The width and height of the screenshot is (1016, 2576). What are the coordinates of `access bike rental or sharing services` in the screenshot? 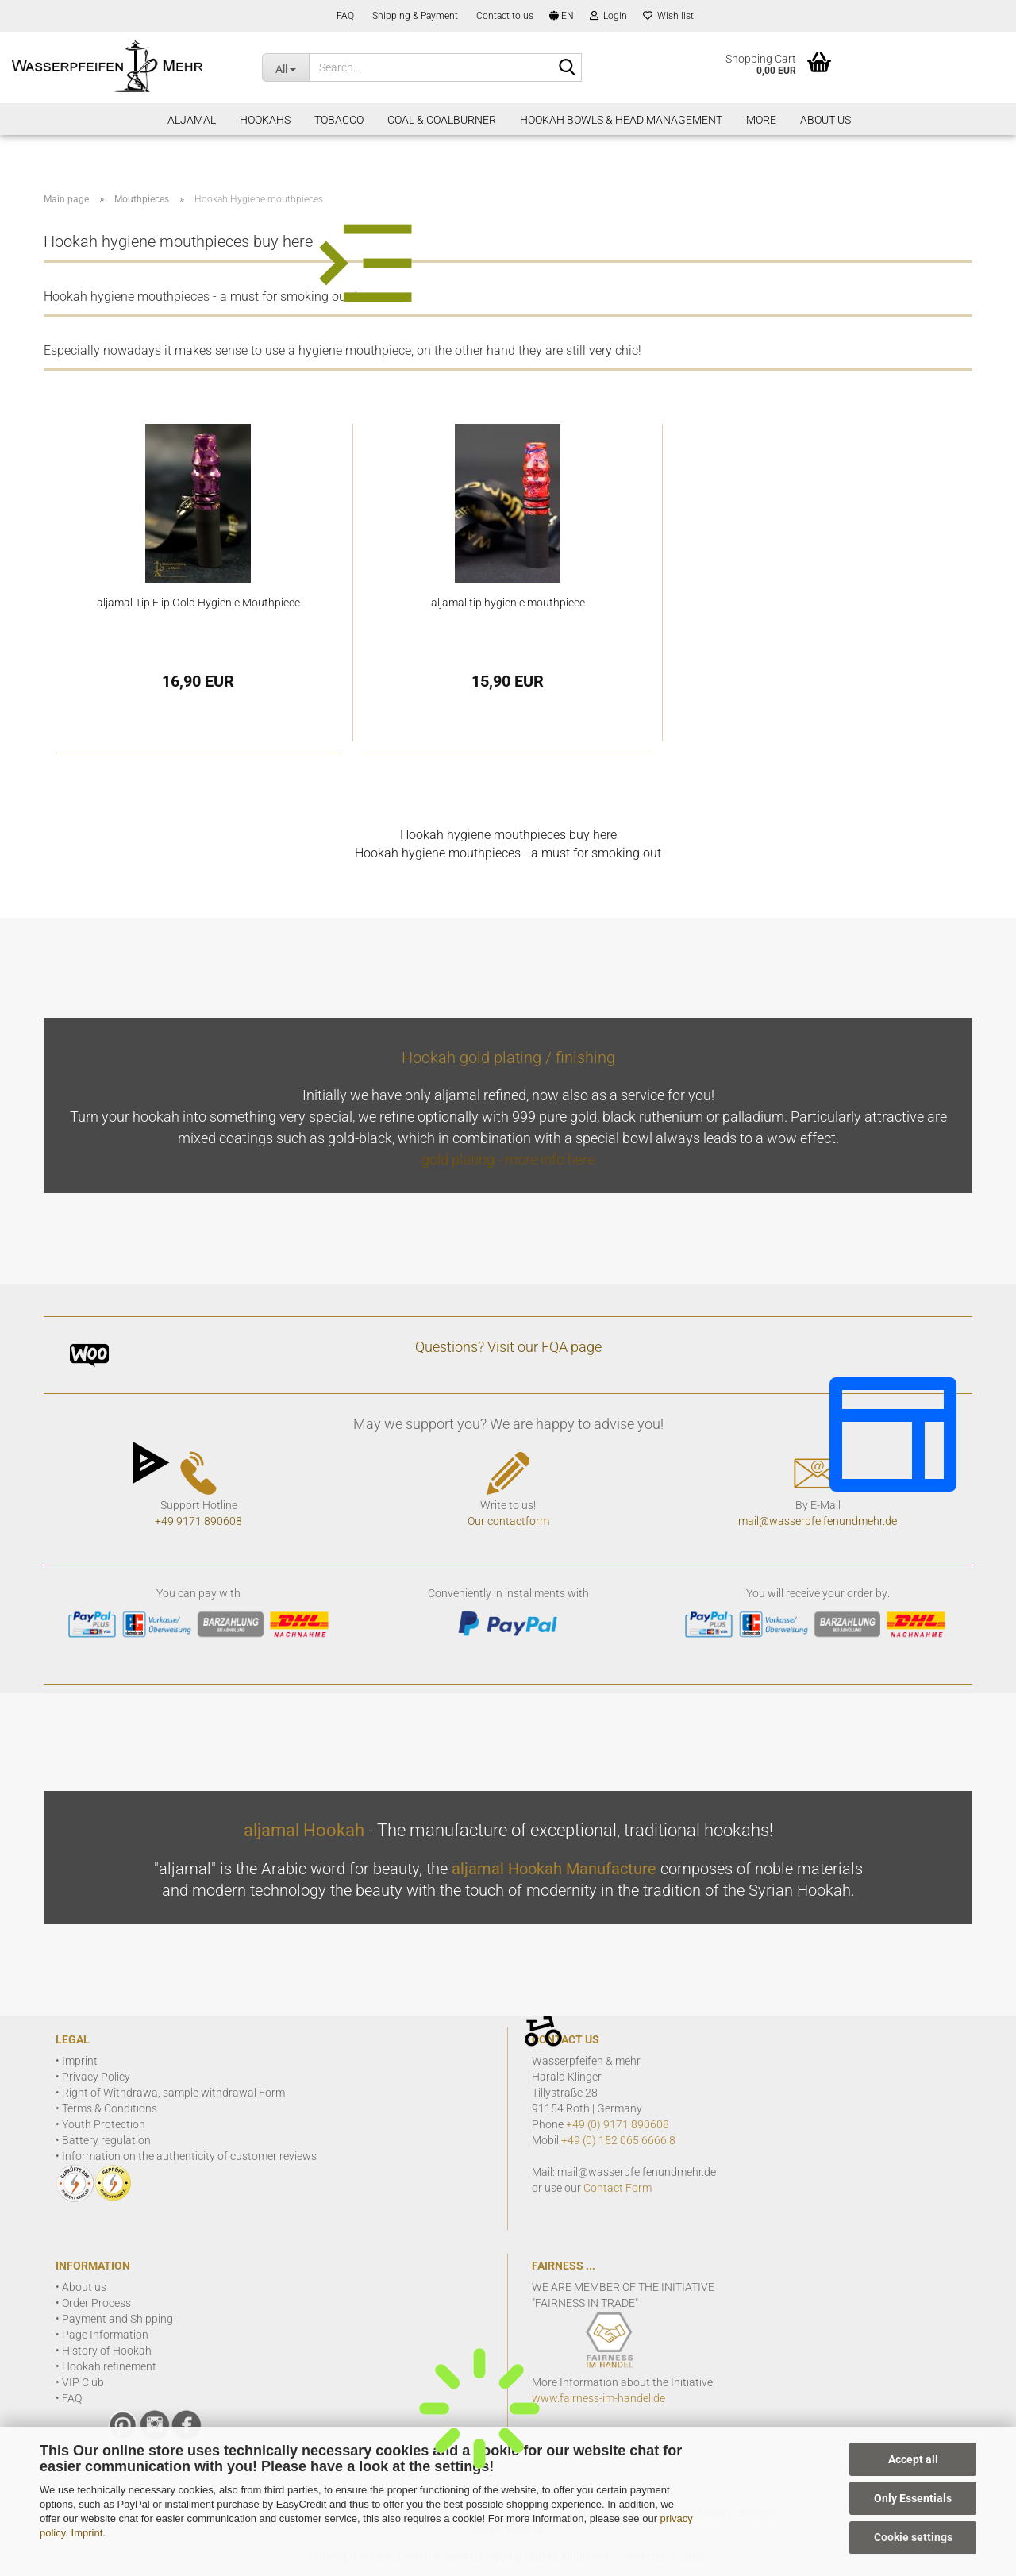 It's located at (543, 2031).